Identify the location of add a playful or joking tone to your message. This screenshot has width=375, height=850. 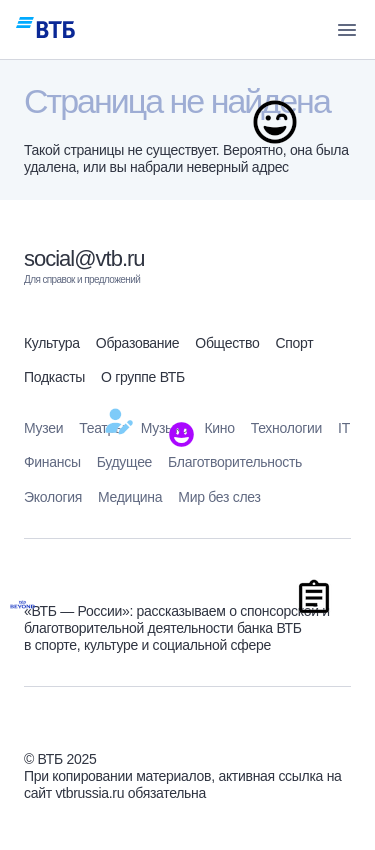
(275, 122).